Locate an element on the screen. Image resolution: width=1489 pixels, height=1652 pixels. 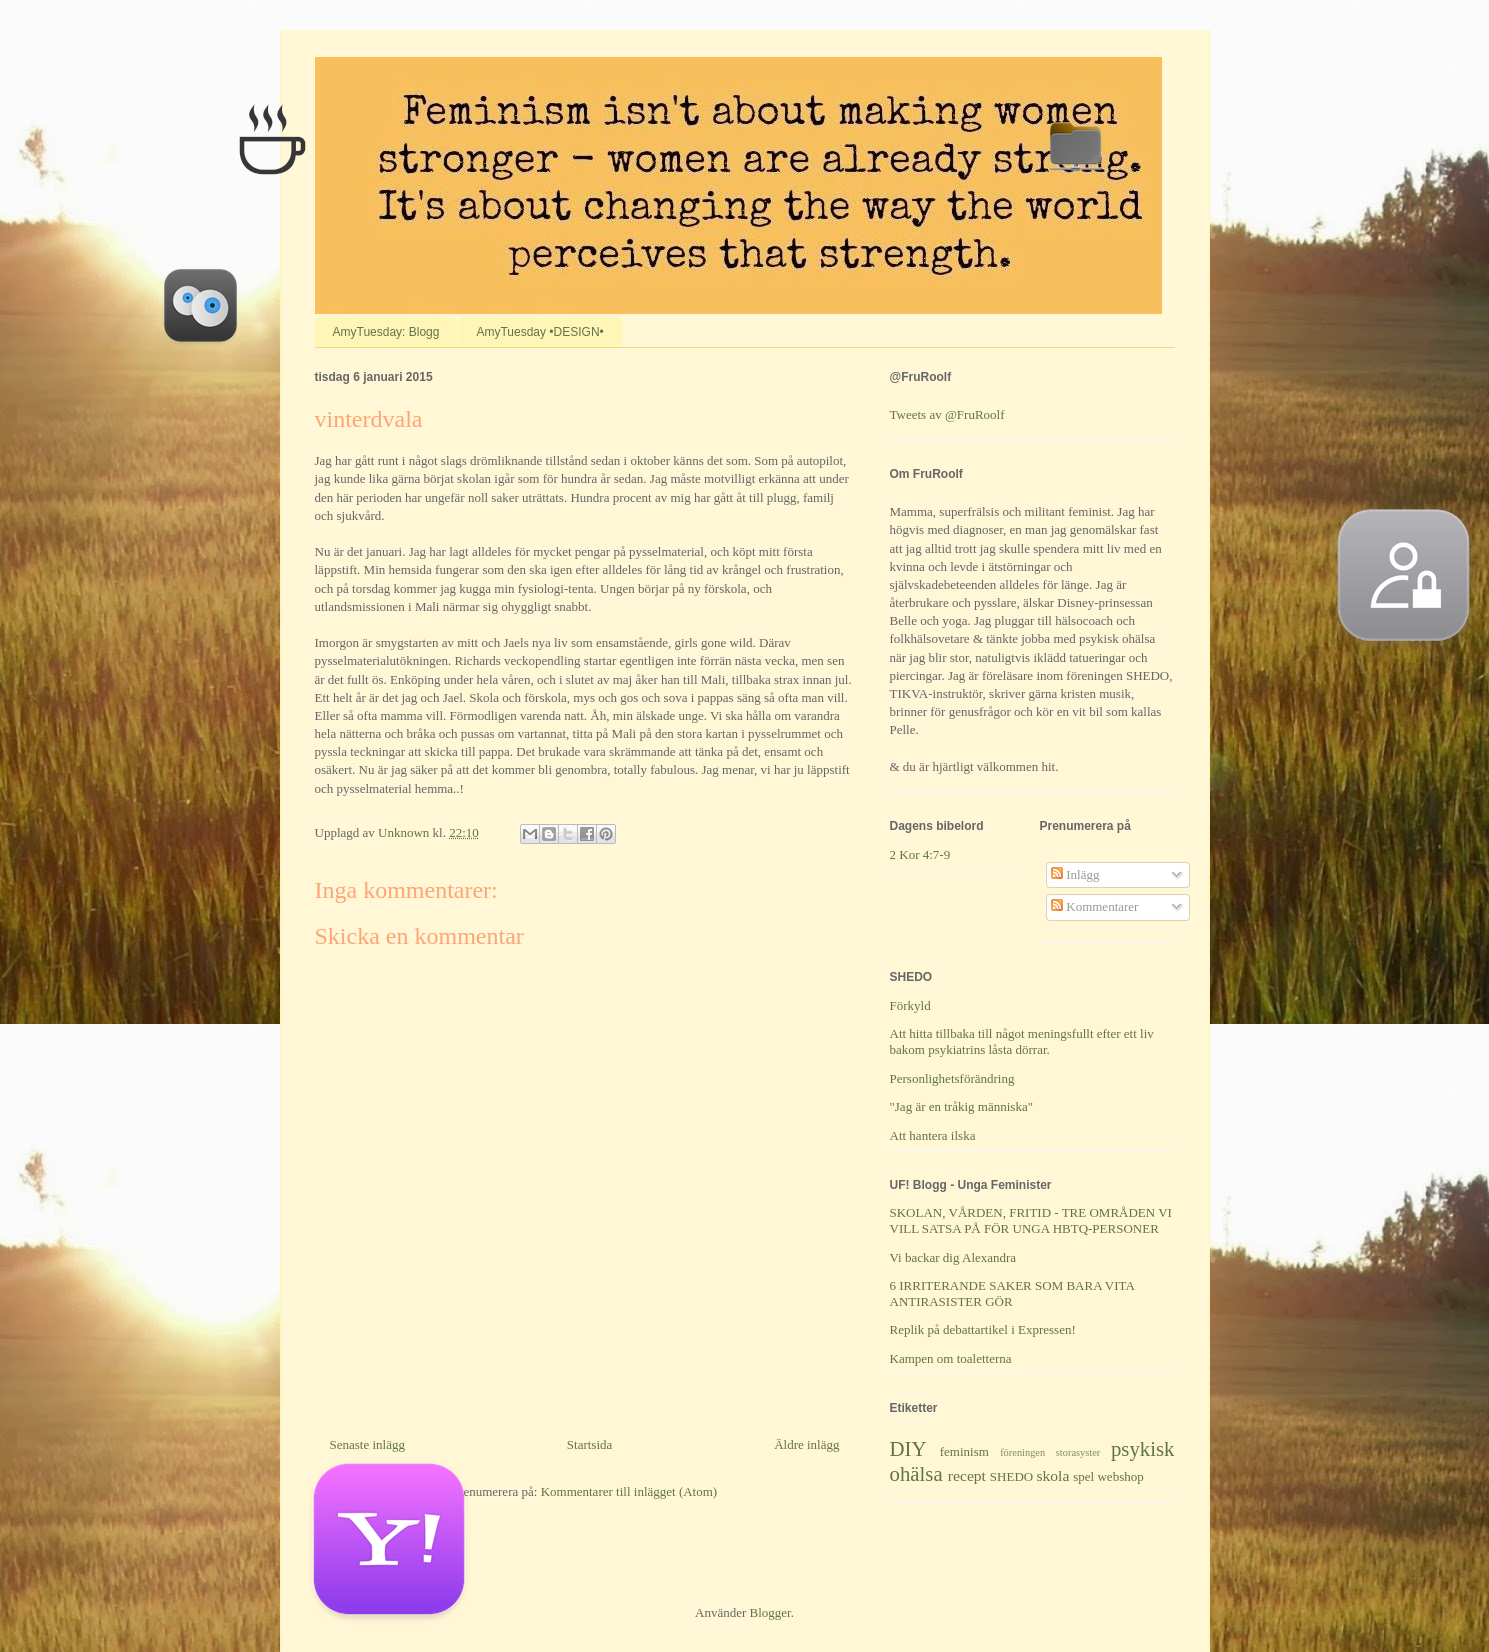
caffeine mode is active, preventing sleep is located at coordinates (272, 141).